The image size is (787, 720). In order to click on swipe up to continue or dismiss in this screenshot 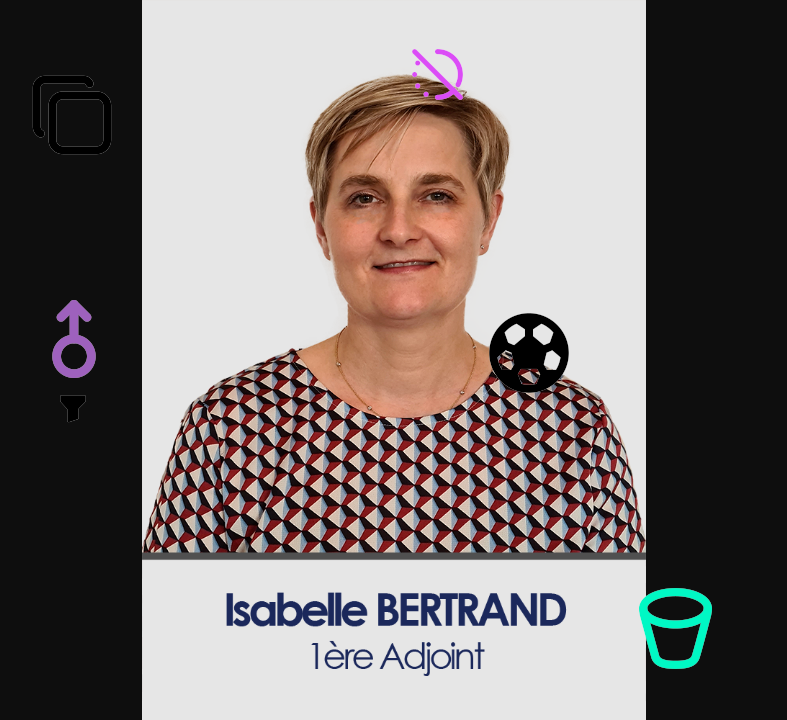, I will do `click(74, 339)`.